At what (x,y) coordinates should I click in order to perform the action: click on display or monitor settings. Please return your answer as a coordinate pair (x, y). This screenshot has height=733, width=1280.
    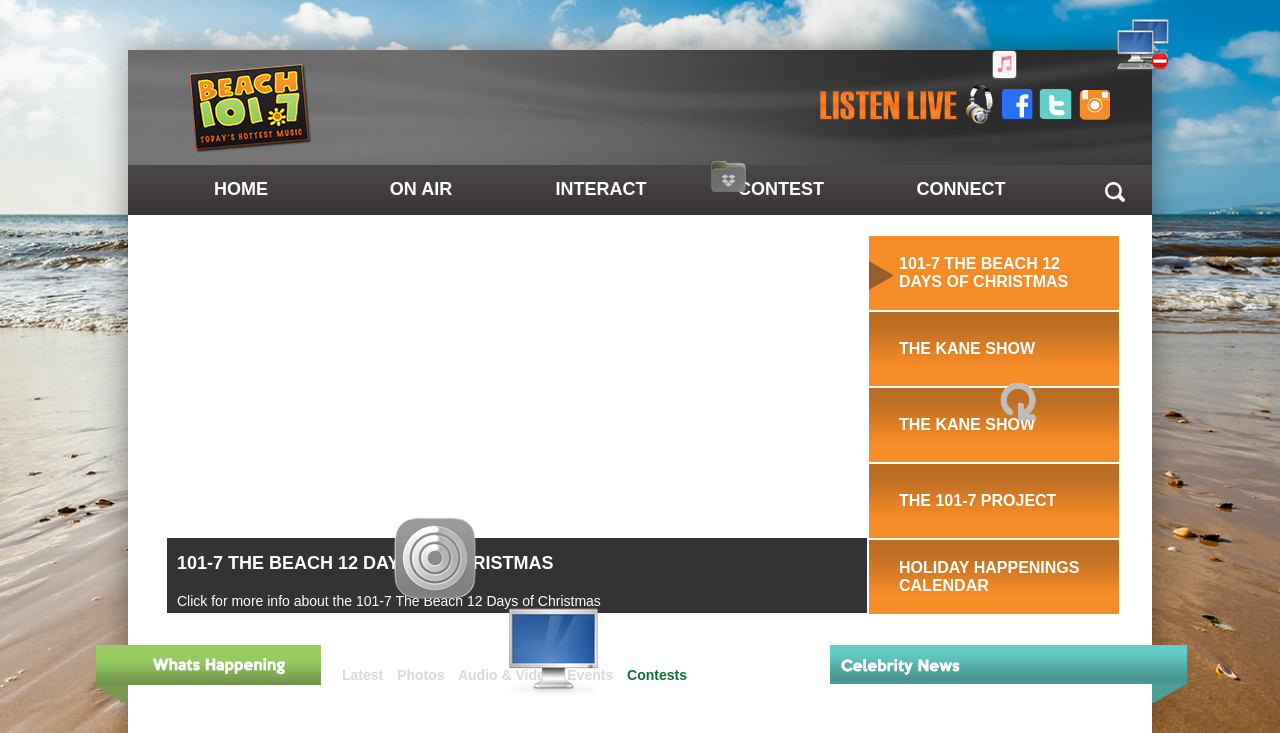
    Looking at the image, I should click on (553, 647).